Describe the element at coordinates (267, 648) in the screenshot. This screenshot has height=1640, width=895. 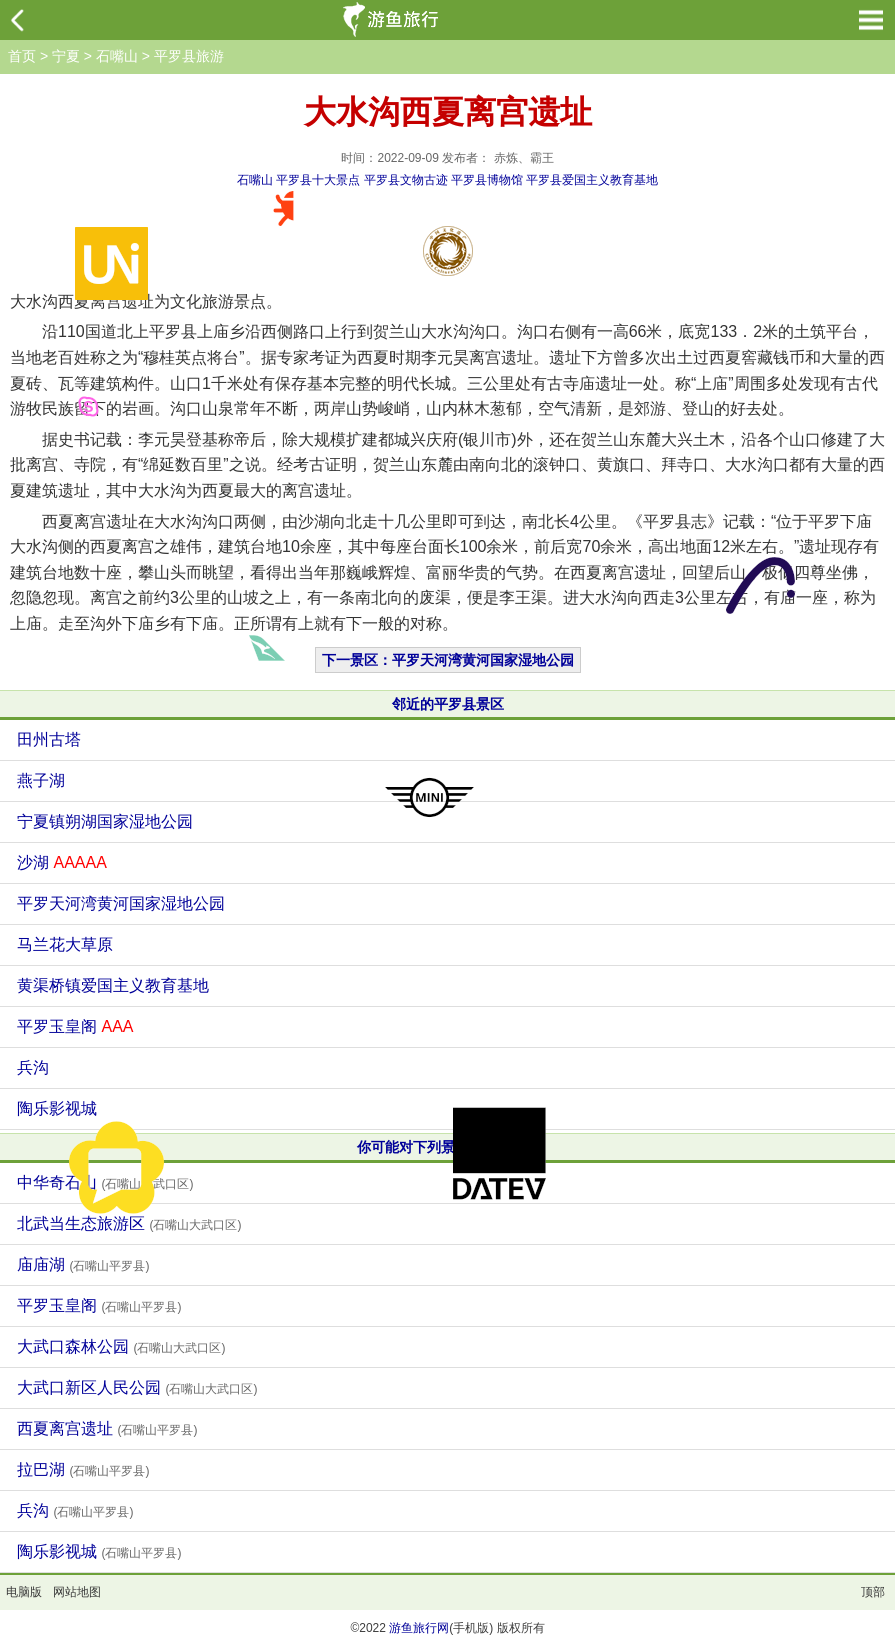
I see `open the Qantas airline app` at that location.